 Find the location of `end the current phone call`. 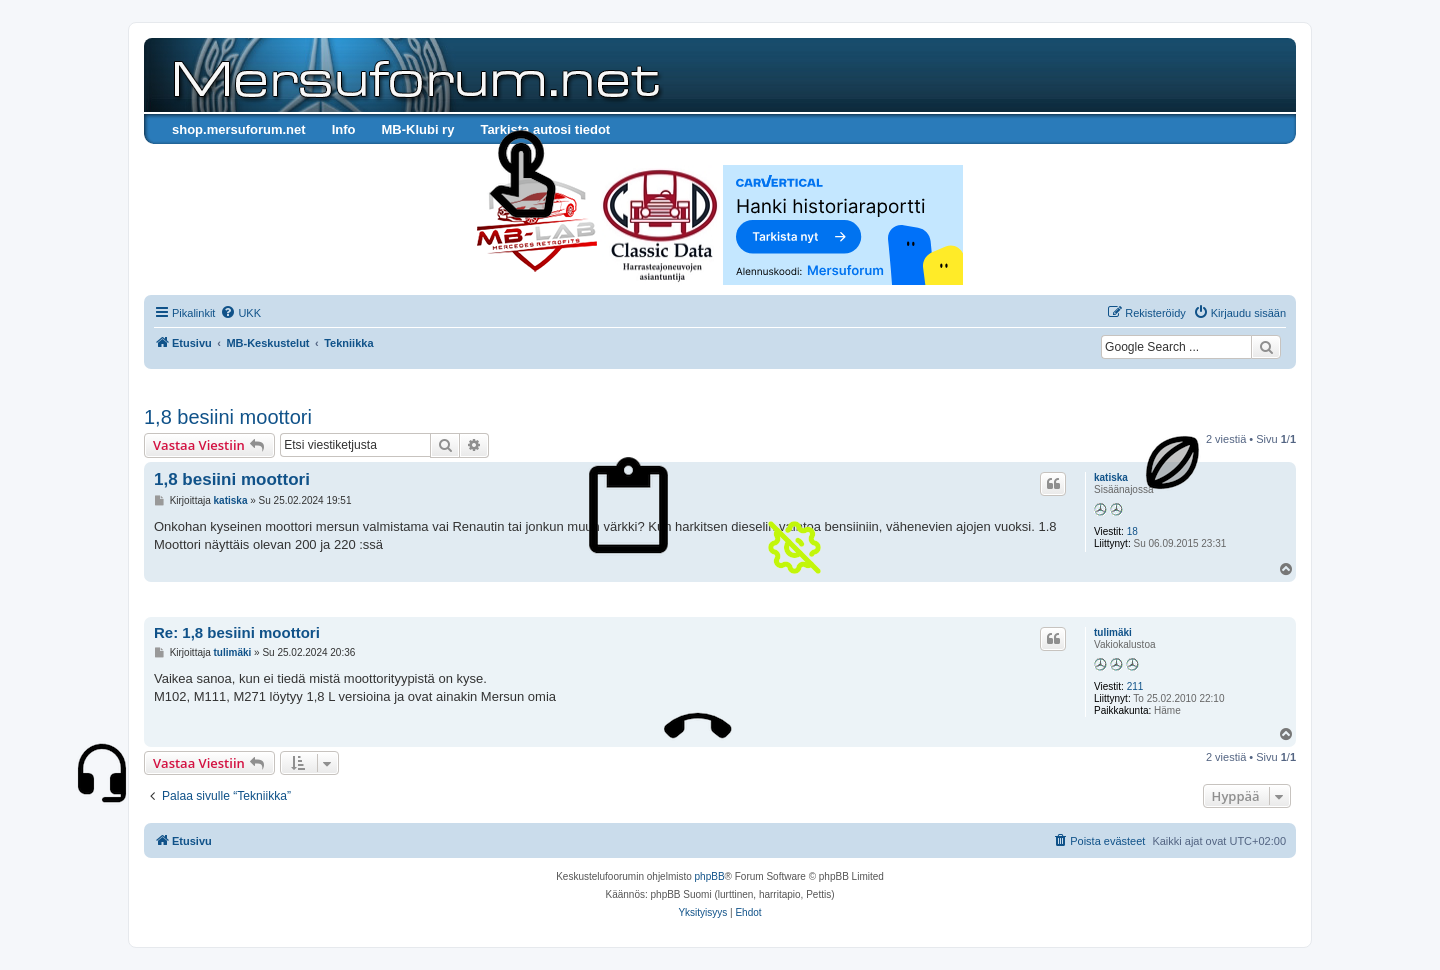

end the current phone call is located at coordinates (698, 727).